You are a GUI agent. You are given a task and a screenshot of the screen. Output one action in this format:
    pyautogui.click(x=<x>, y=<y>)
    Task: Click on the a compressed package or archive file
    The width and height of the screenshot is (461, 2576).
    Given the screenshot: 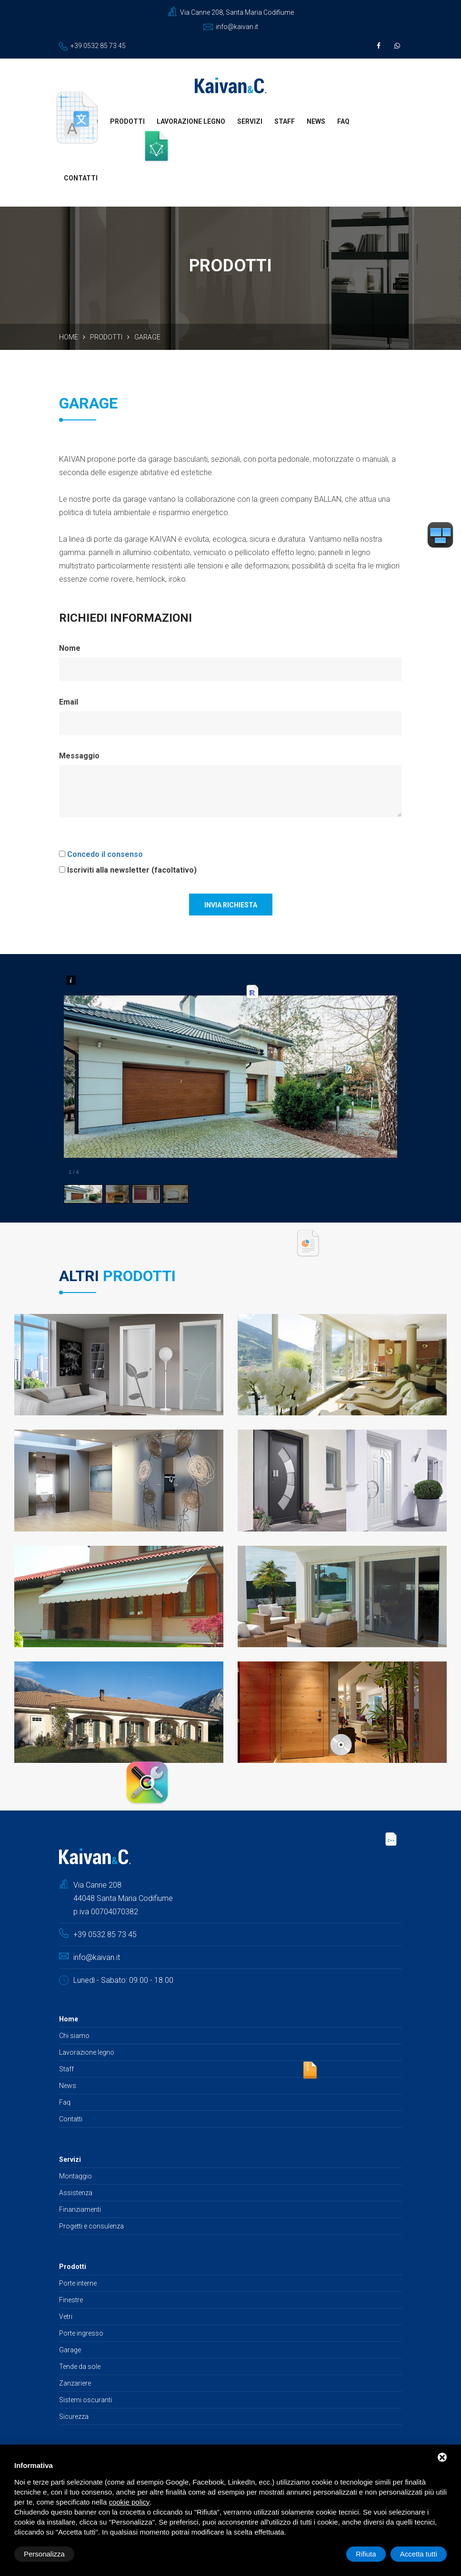 What is the action you would take?
    pyautogui.click(x=310, y=2070)
    